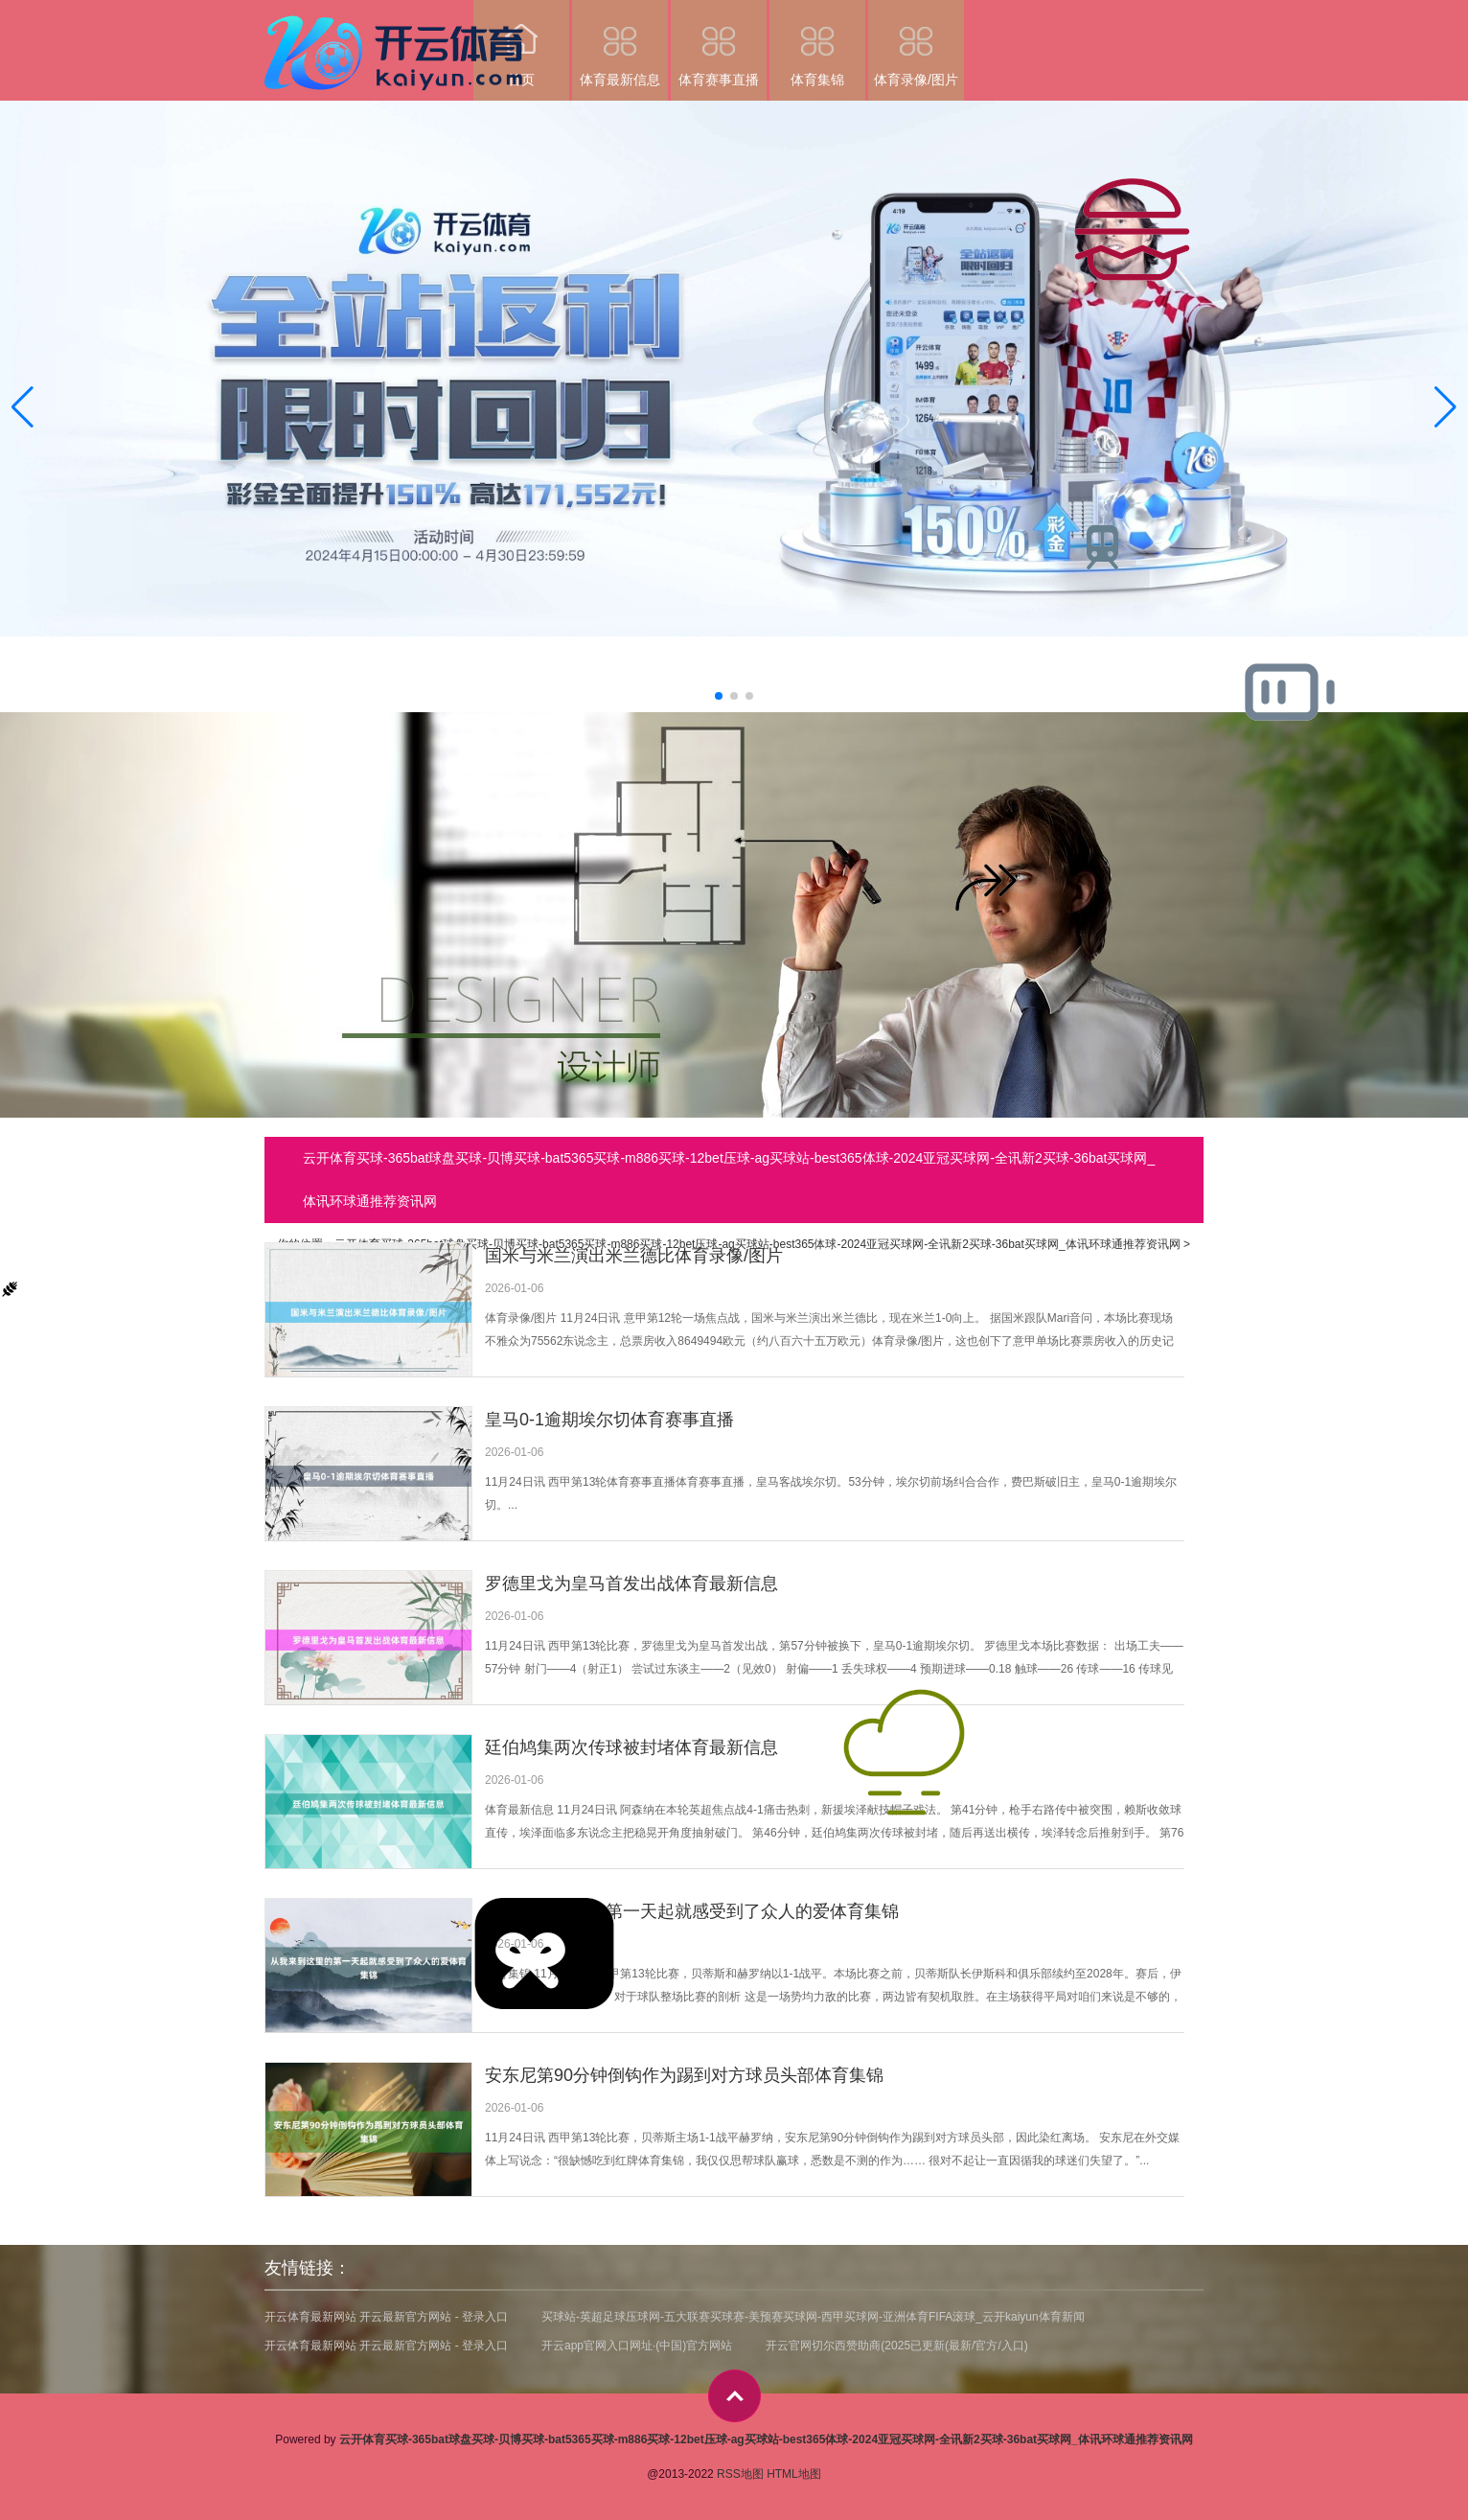 This screenshot has width=1468, height=2520. I want to click on indicates medium battery level, so click(1290, 692).